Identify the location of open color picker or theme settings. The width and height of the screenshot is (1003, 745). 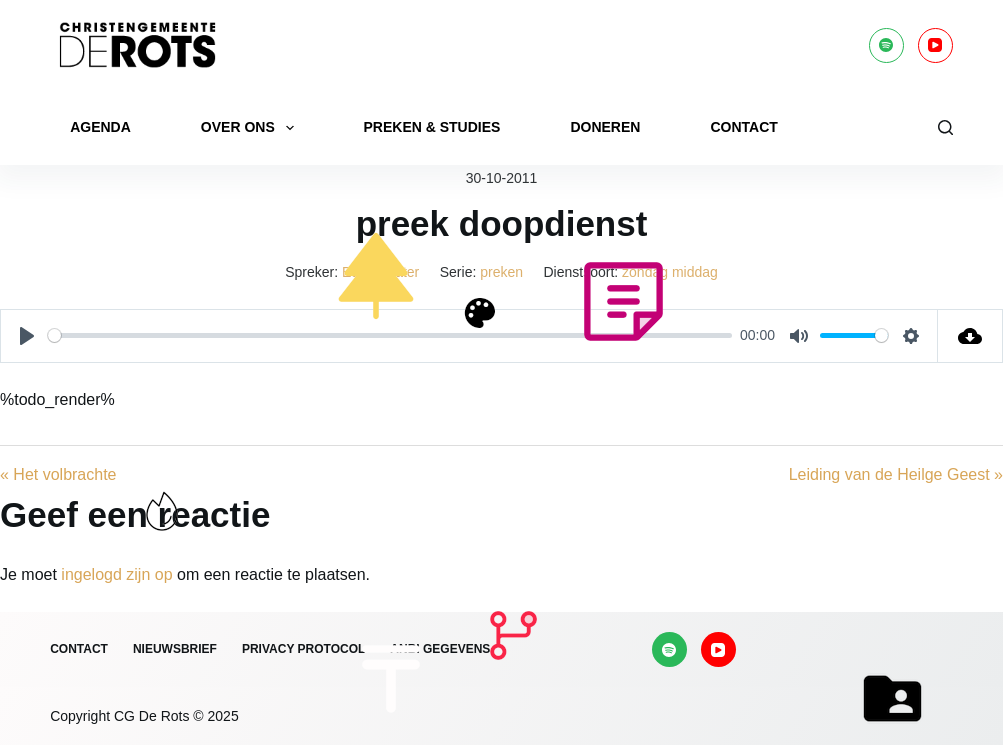
(480, 313).